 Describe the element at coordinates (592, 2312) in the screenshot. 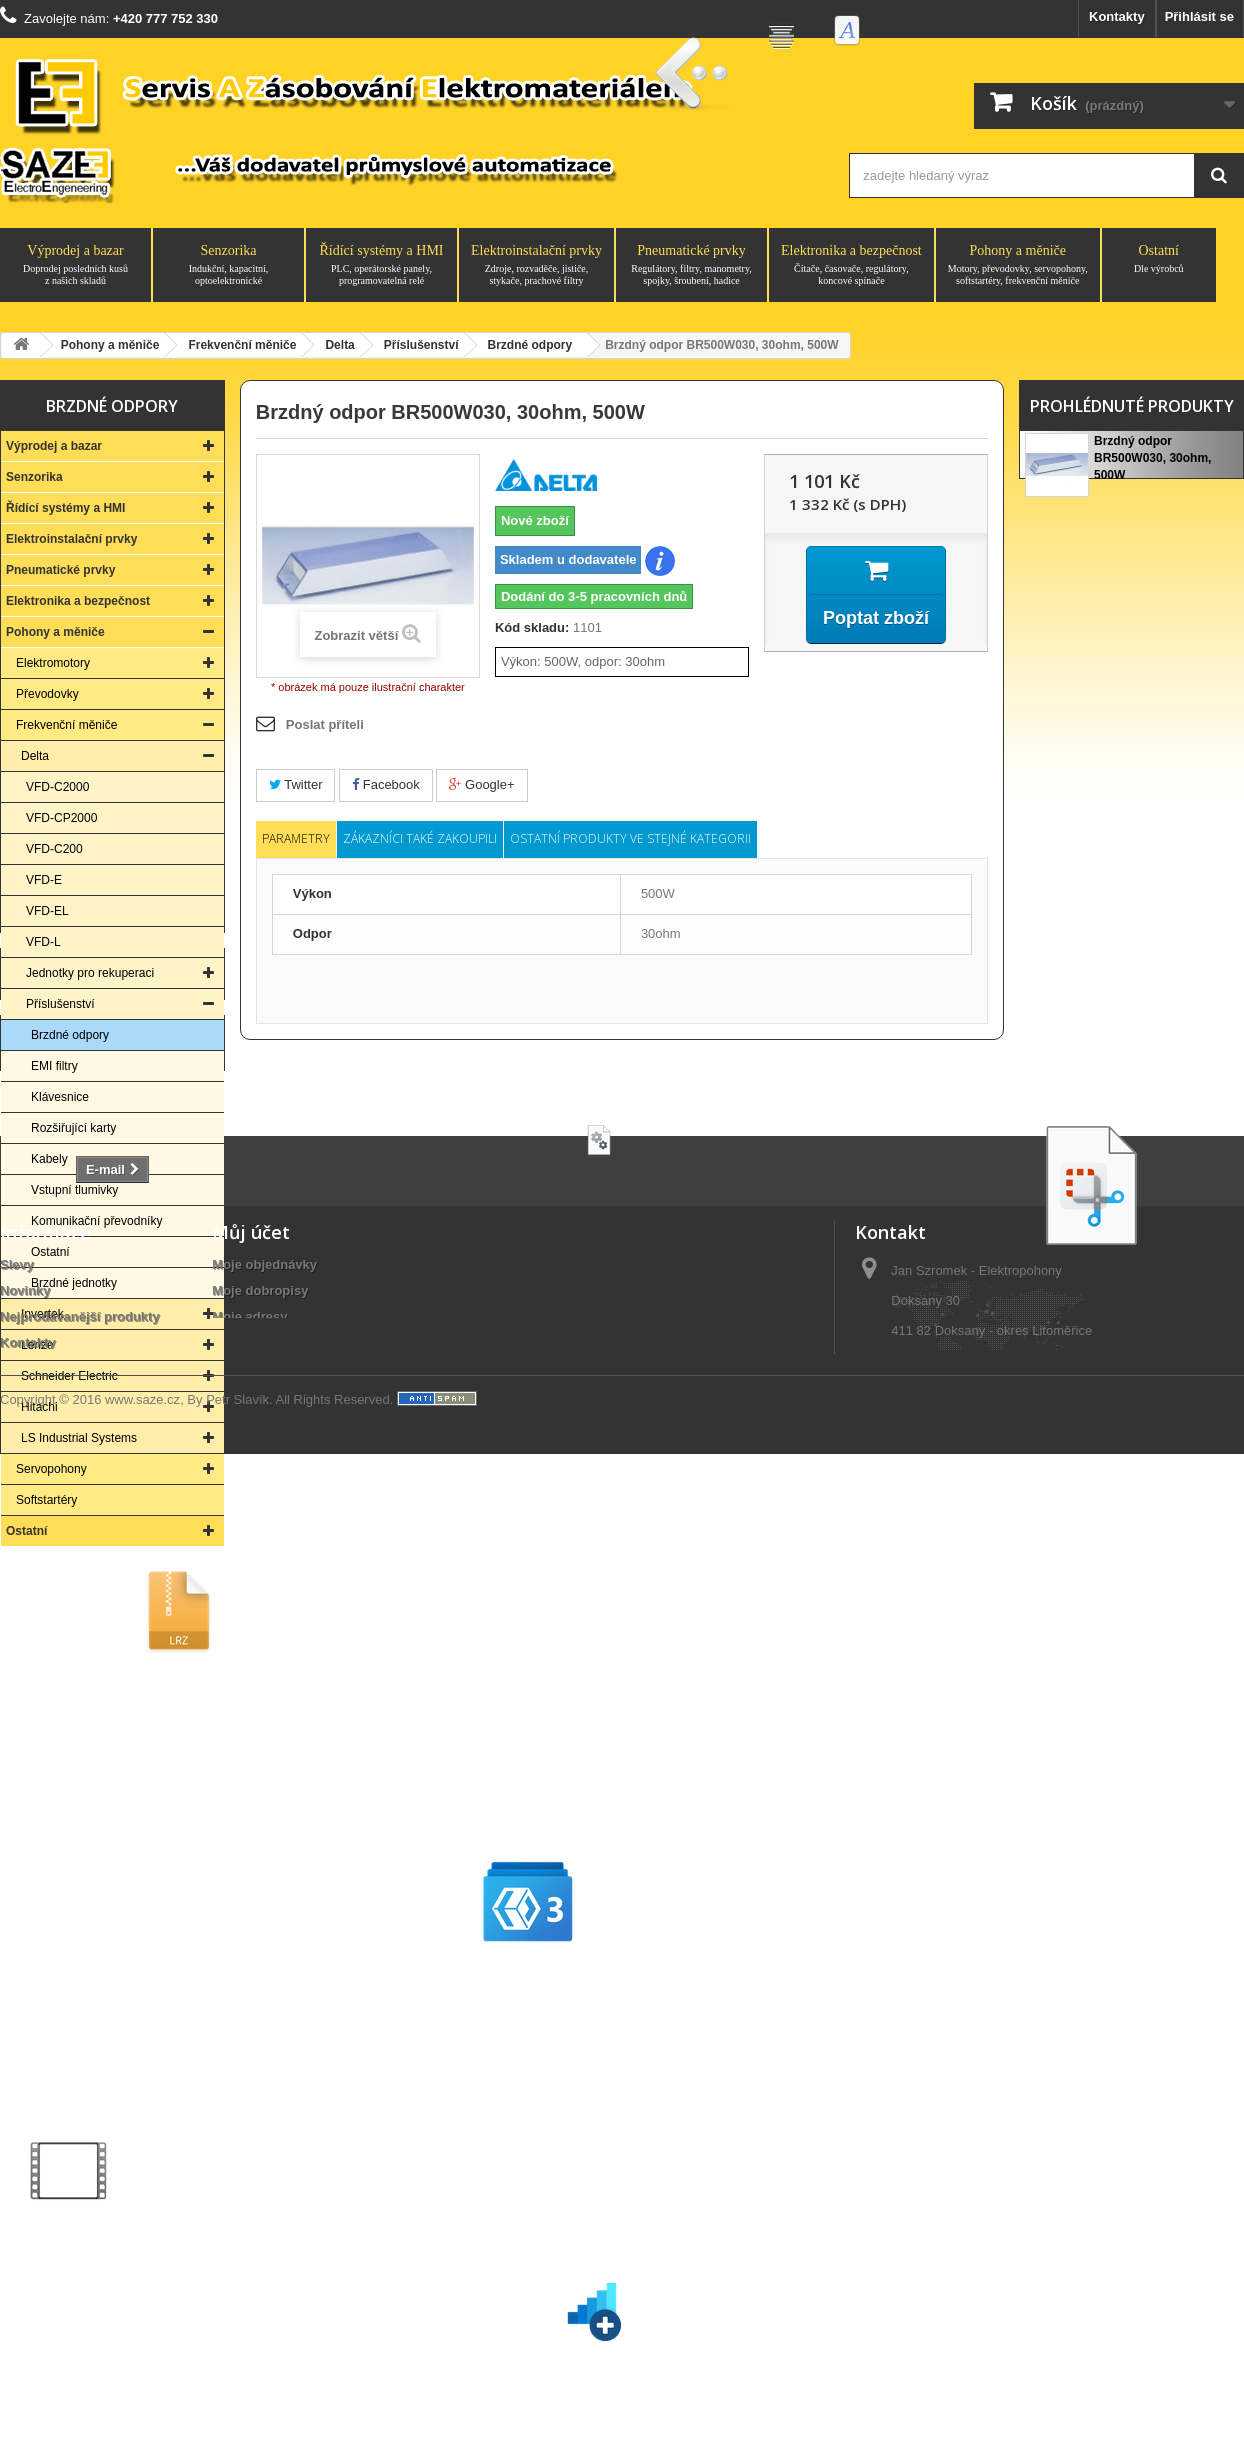

I see `open the plans app` at that location.